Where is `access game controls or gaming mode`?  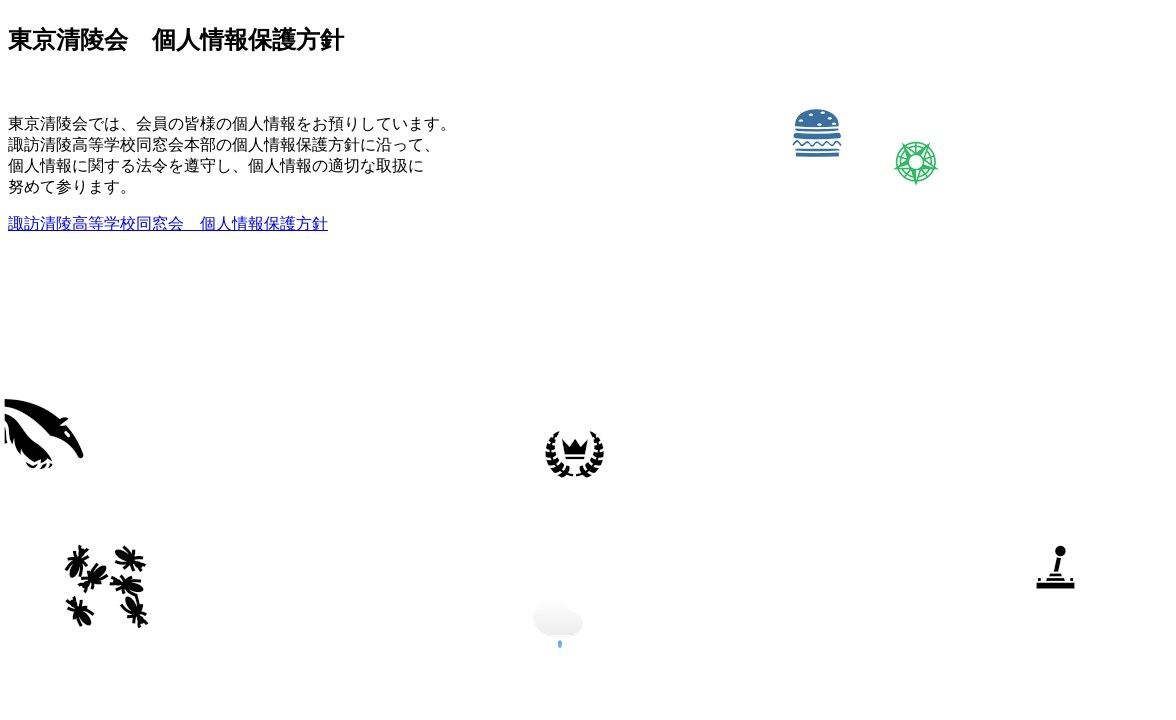 access game controls or gaming mode is located at coordinates (1055, 566).